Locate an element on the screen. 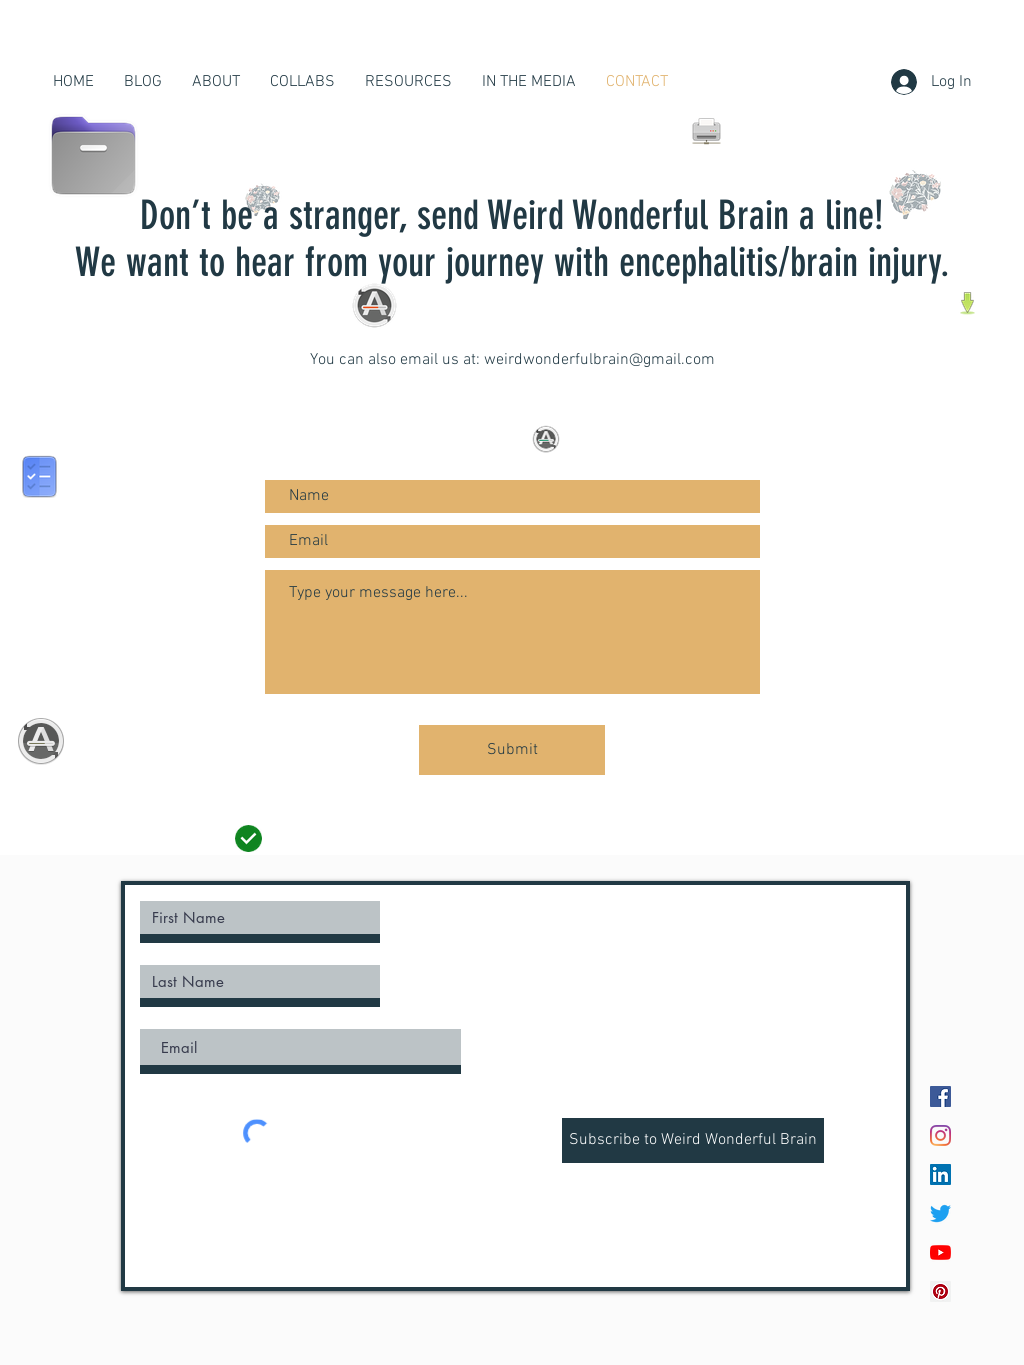 Image resolution: width=1024 pixels, height=1365 pixels. connect to a network printer is located at coordinates (706, 131).